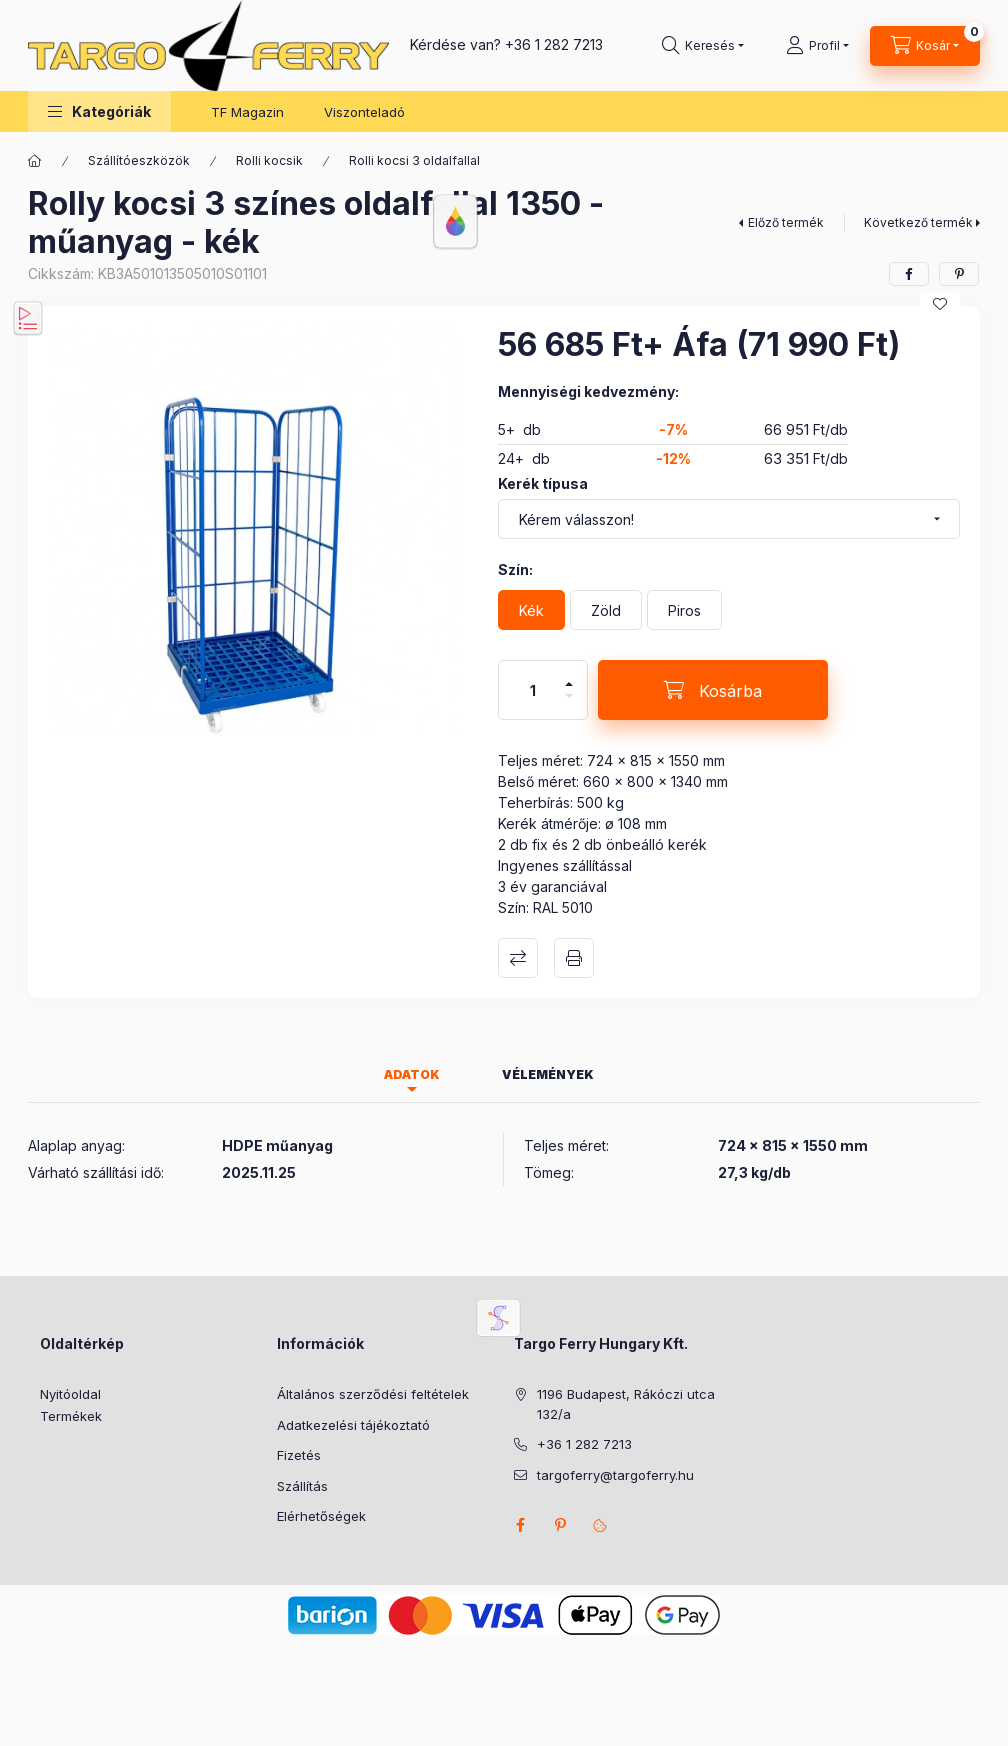 This screenshot has height=1746, width=1008. Describe the element at coordinates (498, 1316) in the screenshot. I see `compressed SVG image file` at that location.